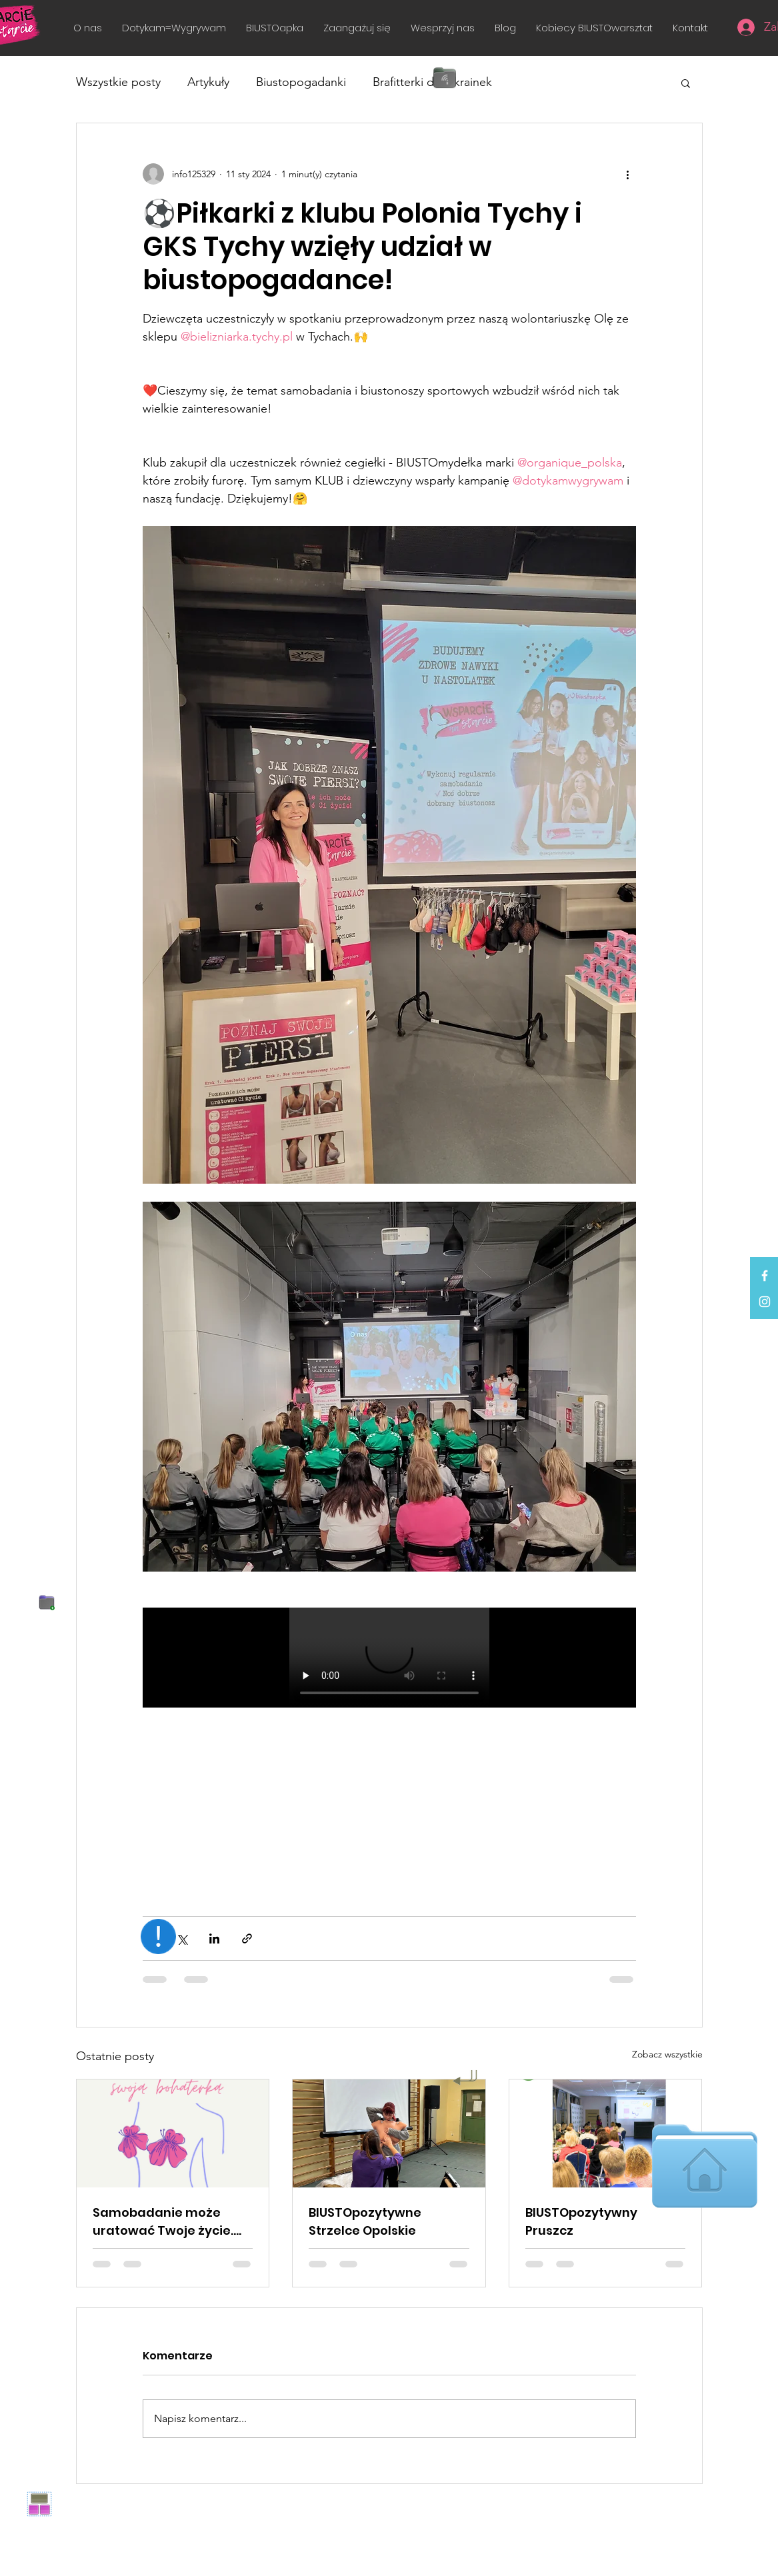 Image resolution: width=778 pixels, height=2576 pixels. Describe the element at coordinates (464, 2075) in the screenshot. I see `reply to all recipients of an email` at that location.